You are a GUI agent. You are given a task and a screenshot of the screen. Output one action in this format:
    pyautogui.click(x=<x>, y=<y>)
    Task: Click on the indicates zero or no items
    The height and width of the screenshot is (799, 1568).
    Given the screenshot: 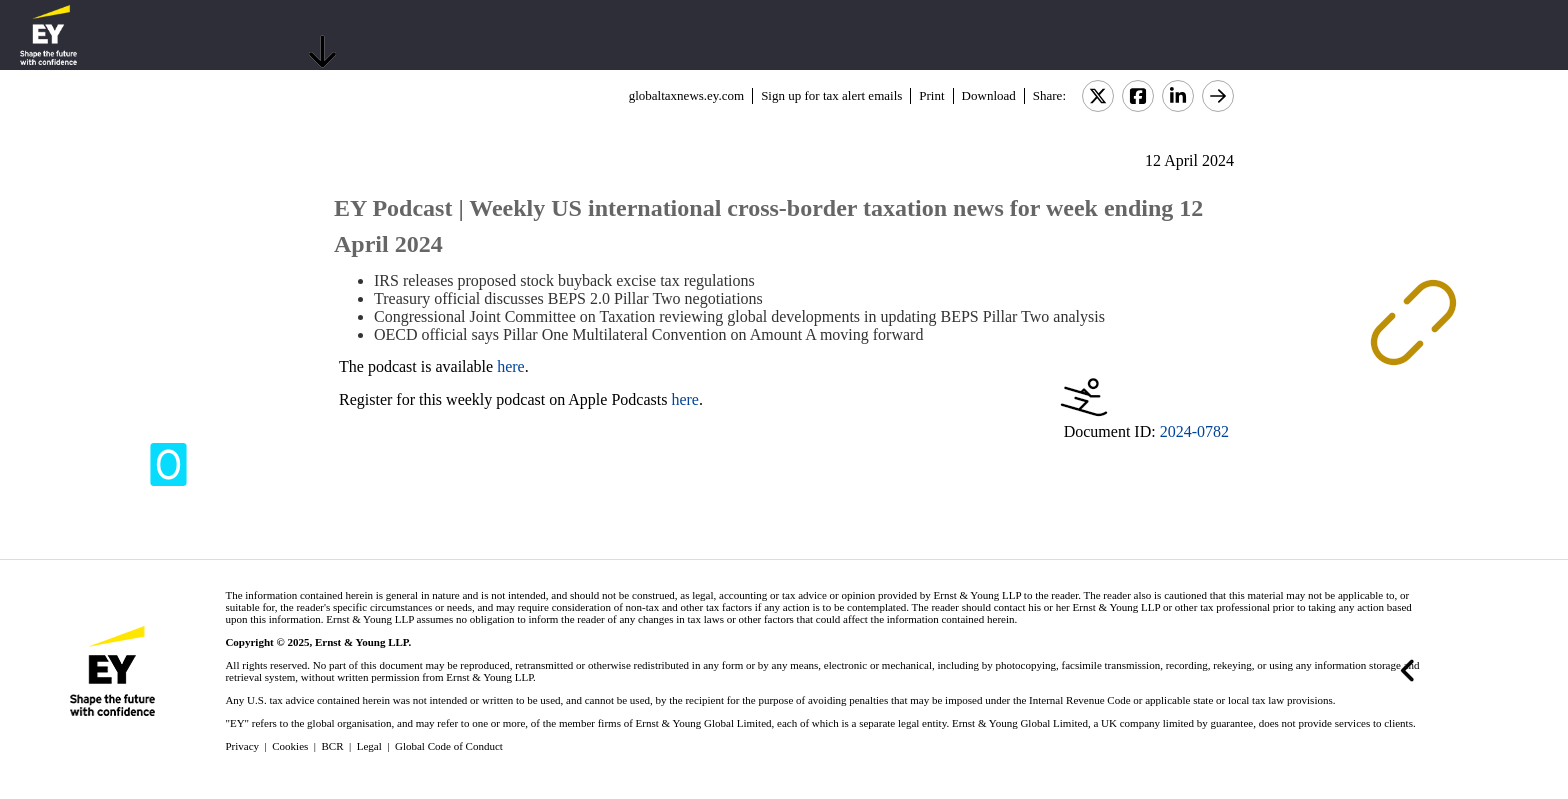 What is the action you would take?
    pyautogui.click(x=168, y=464)
    